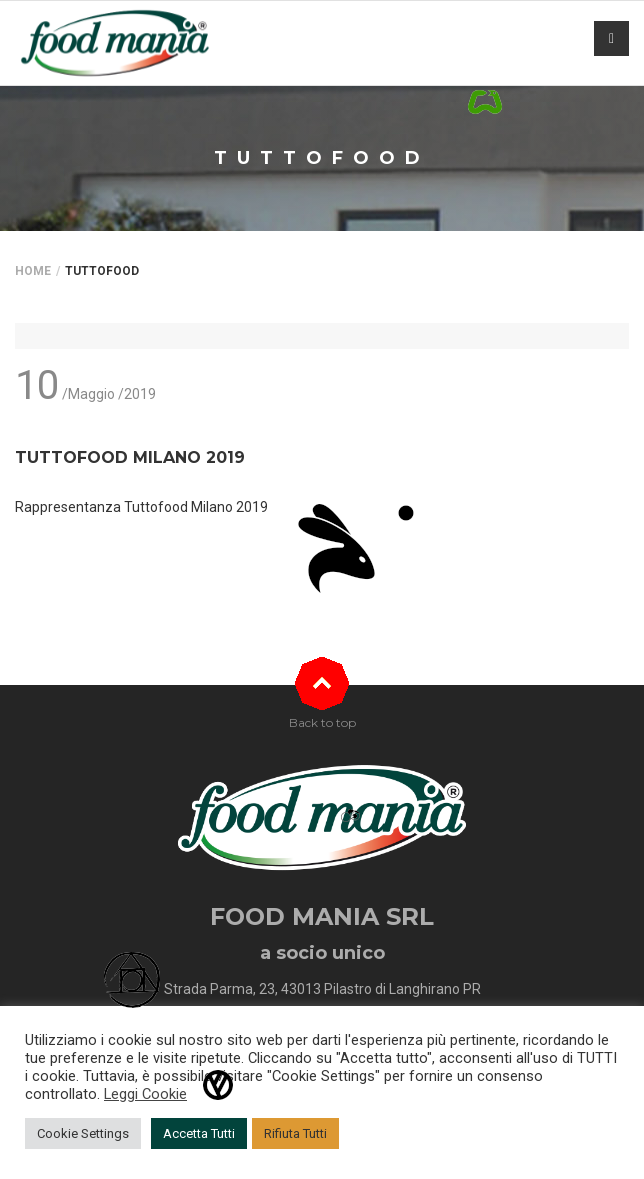 This screenshot has height=1179, width=644. Describe the element at coordinates (350, 815) in the screenshot. I see `open the Crew United platform` at that location.